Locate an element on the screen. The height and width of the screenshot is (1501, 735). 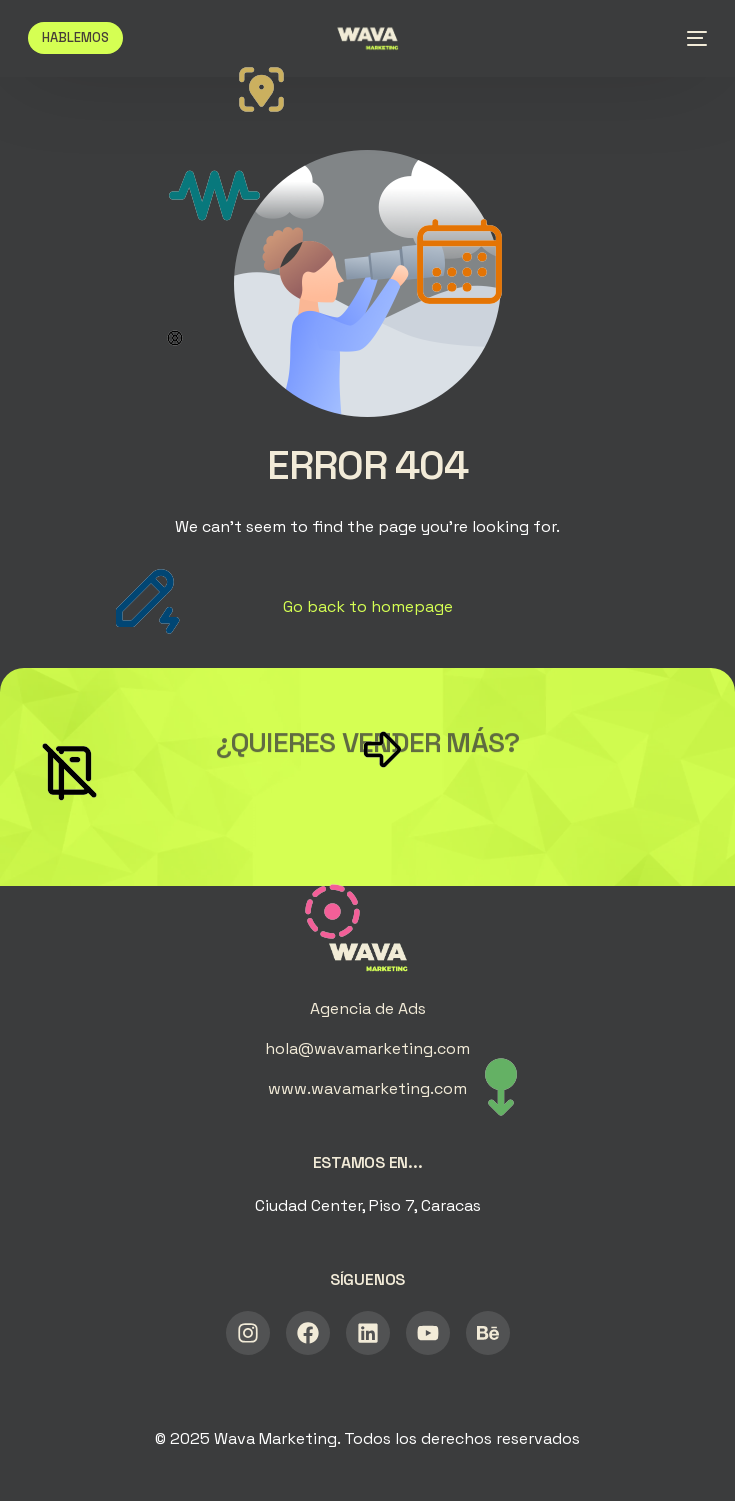
access vehicle or tire settings is located at coordinates (175, 338).